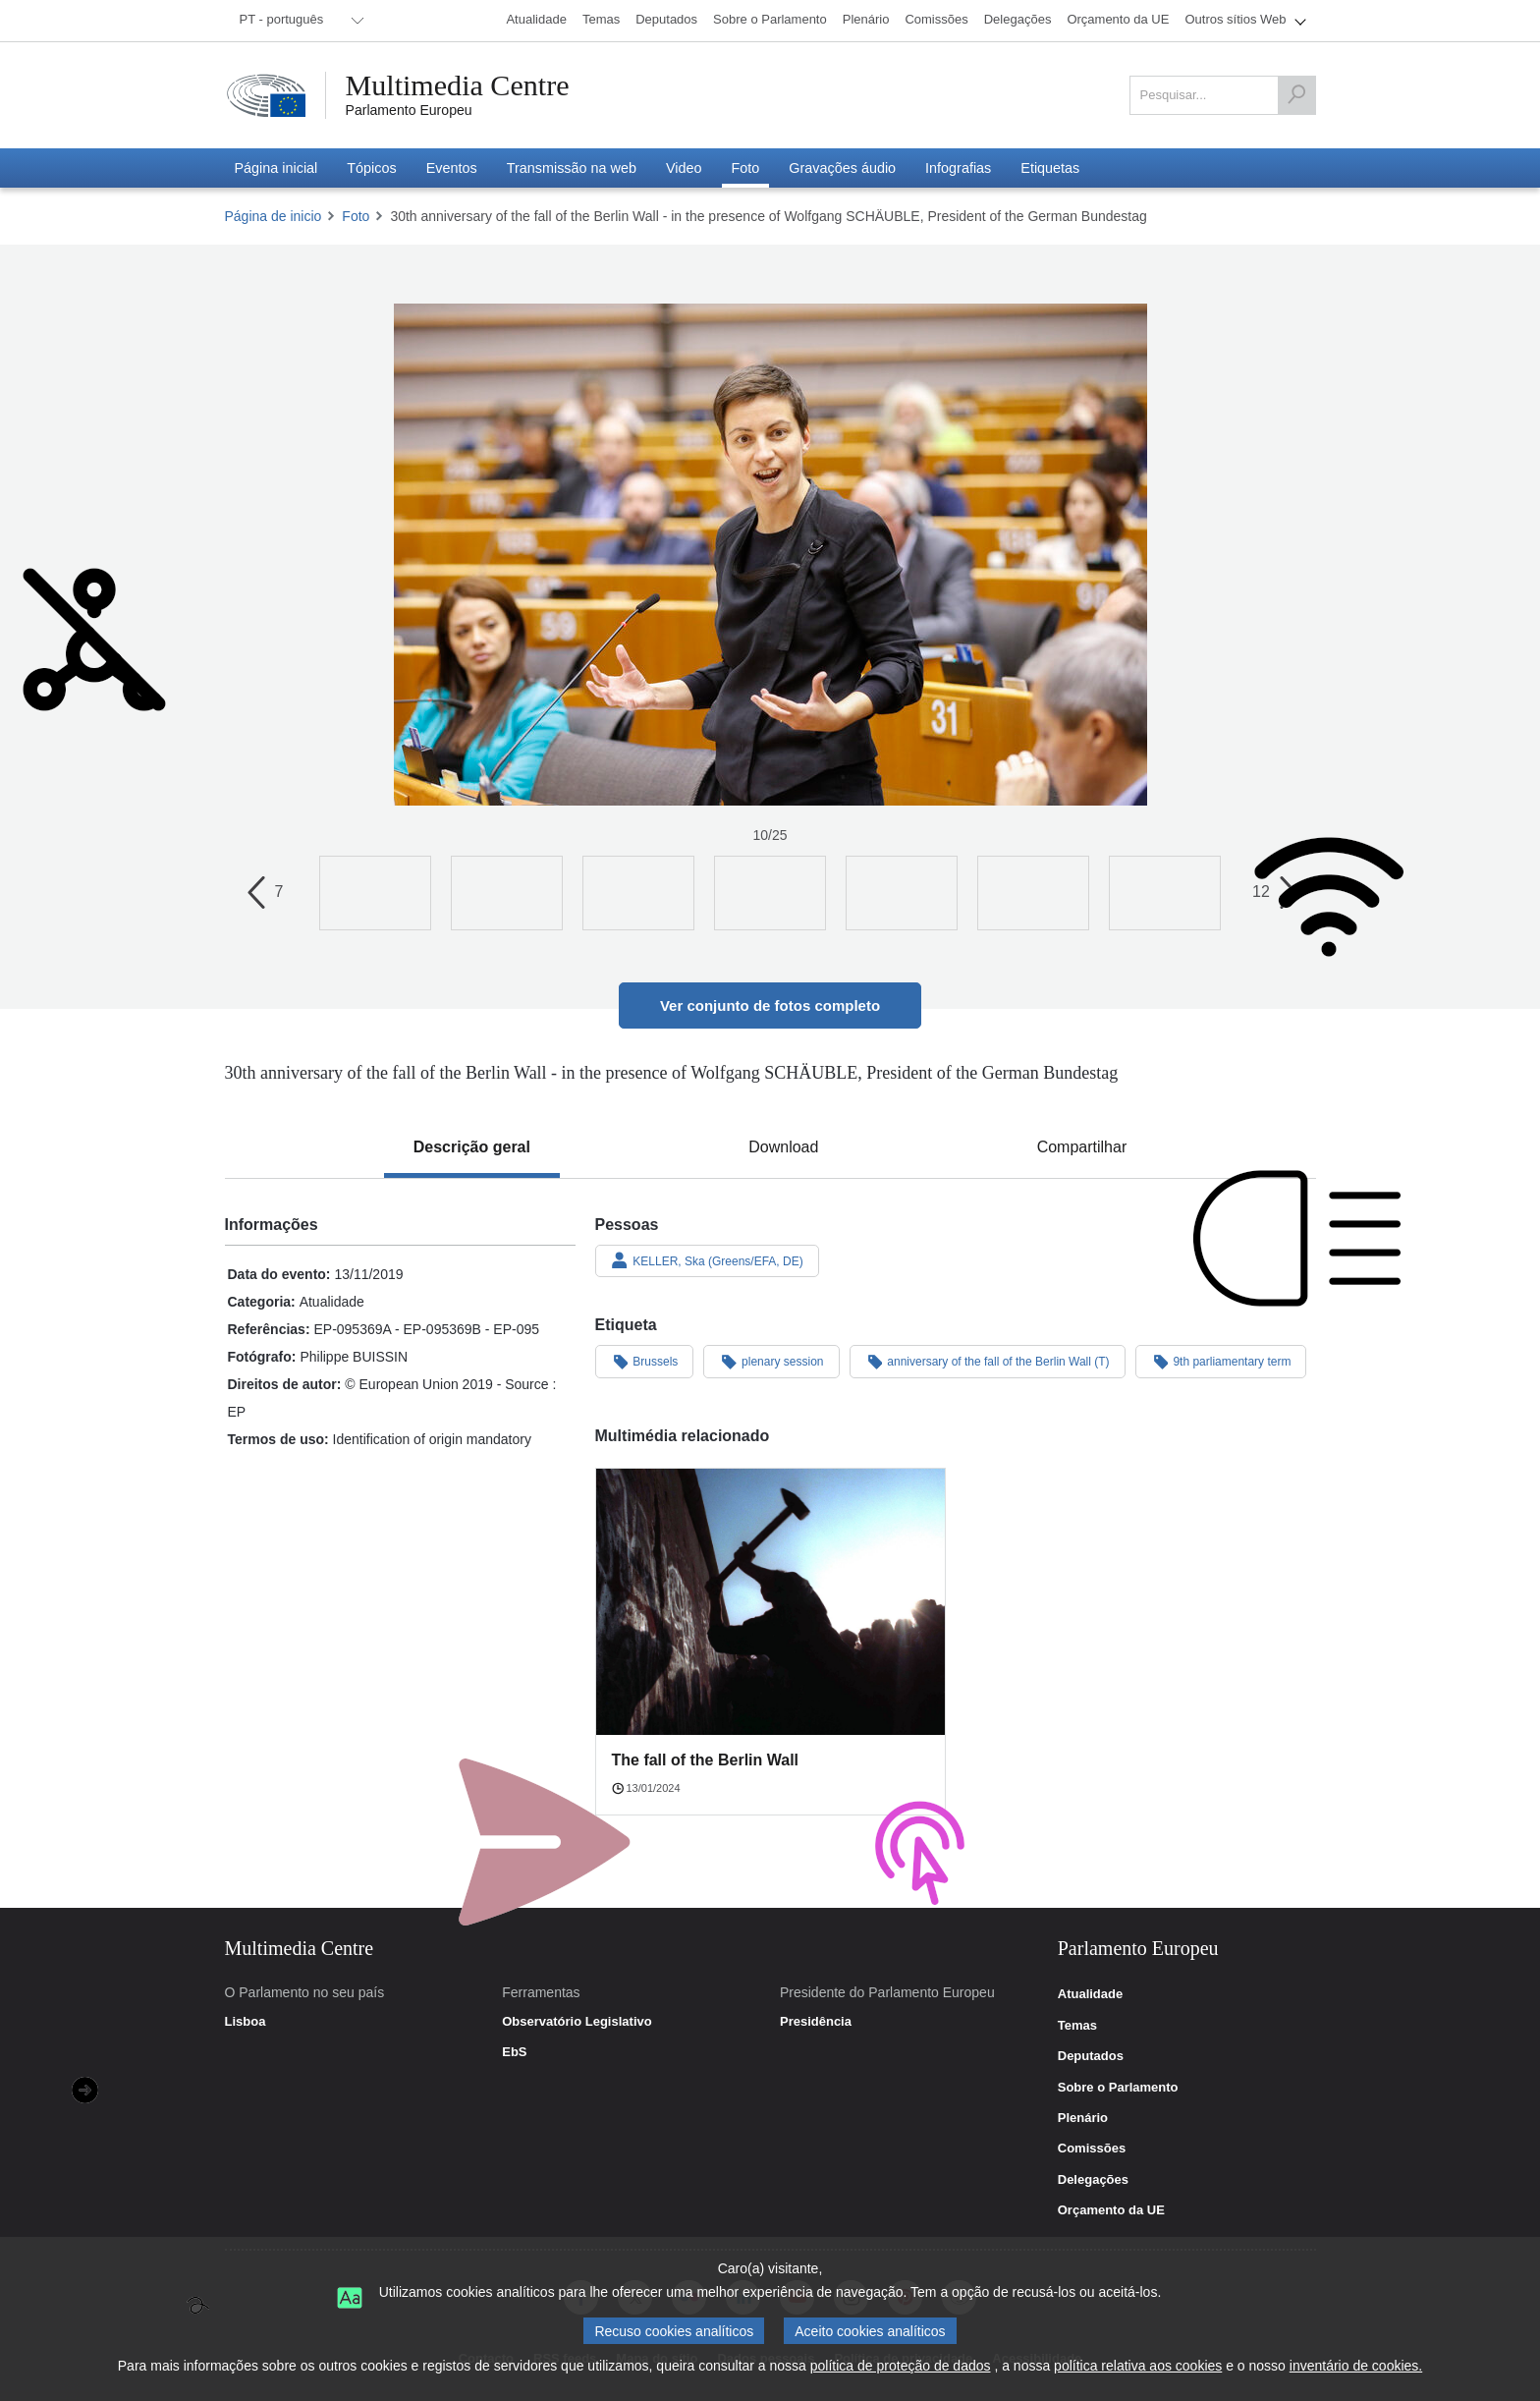  What do you see at coordinates (196, 2305) in the screenshot?
I see `activate freehand drawing or scribble mode` at bounding box center [196, 2305].